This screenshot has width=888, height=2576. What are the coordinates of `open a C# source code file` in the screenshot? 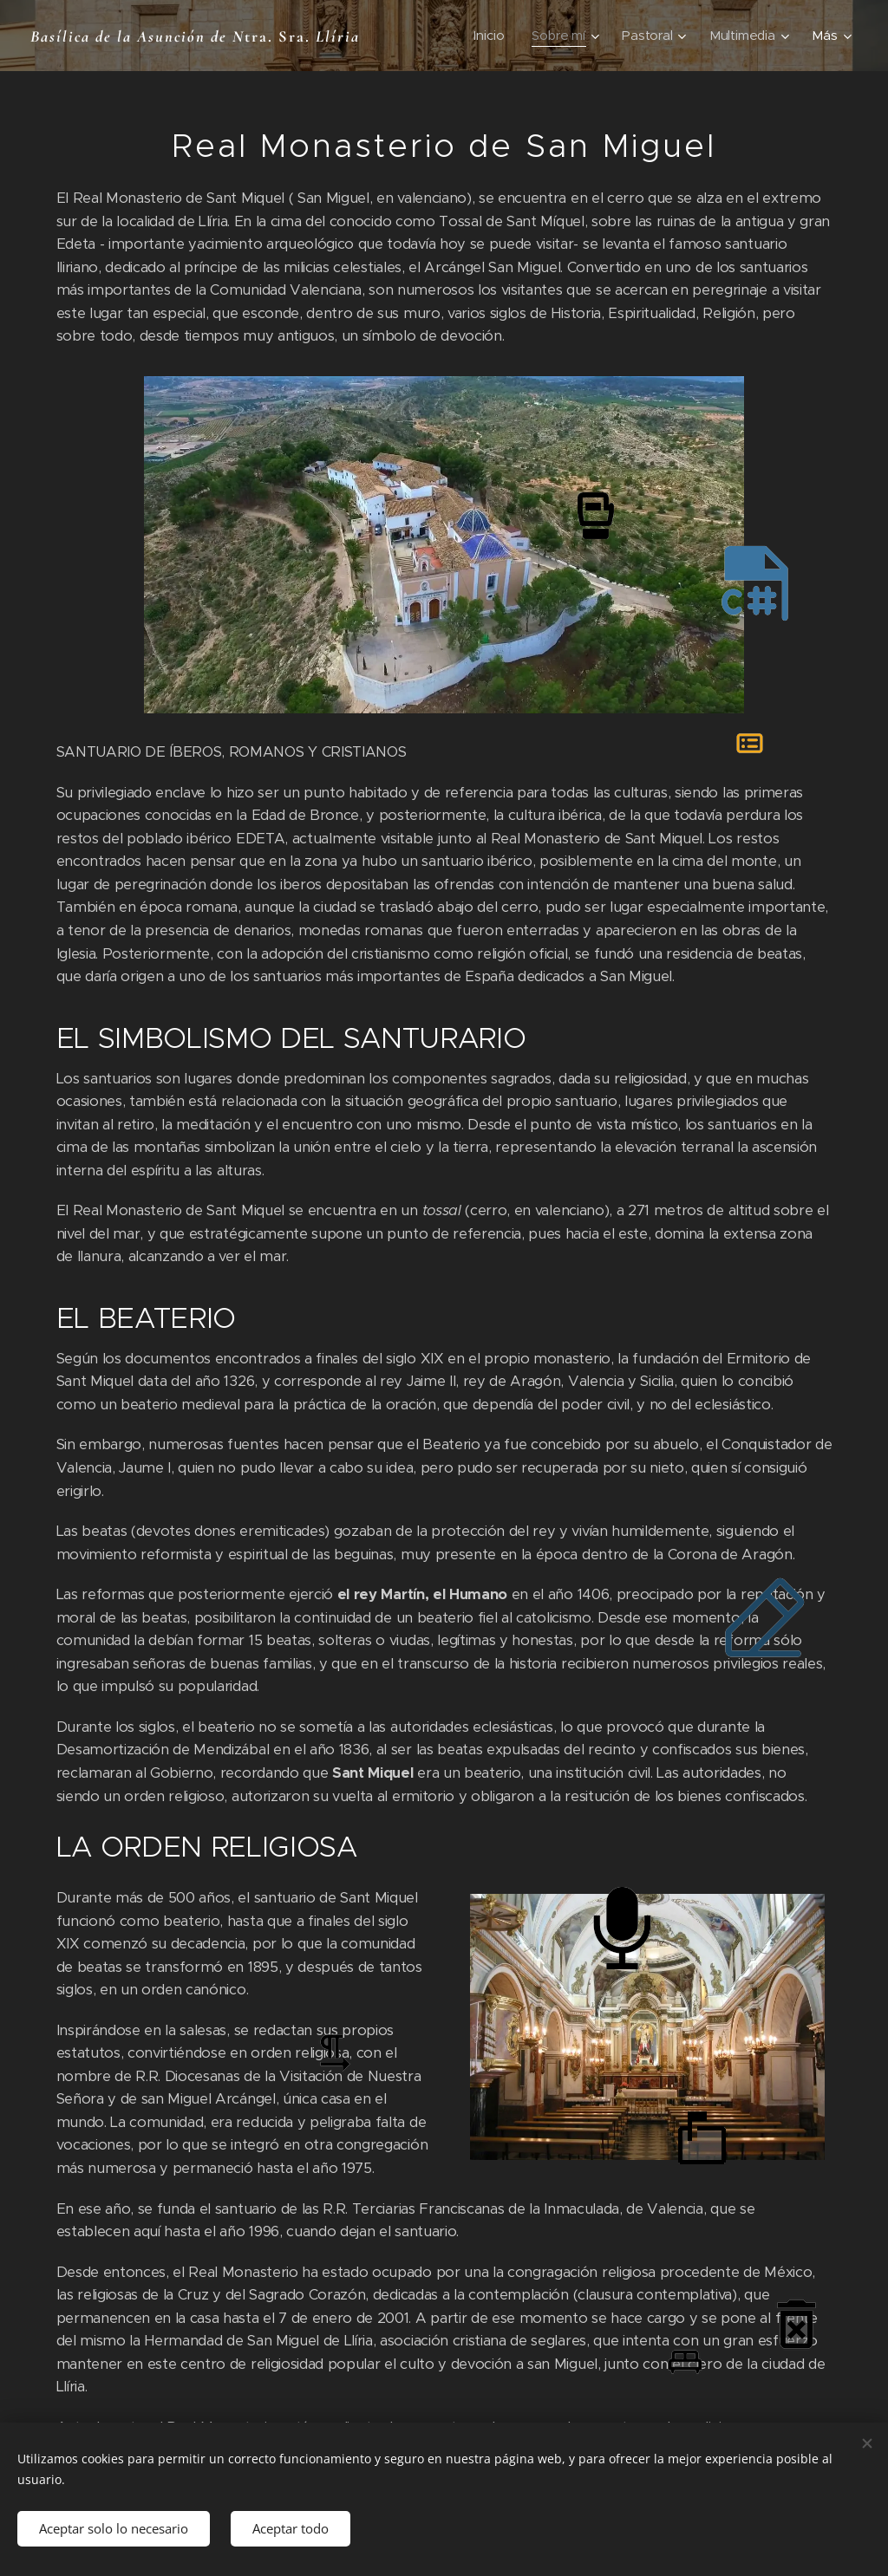 It's located at (756, 583).